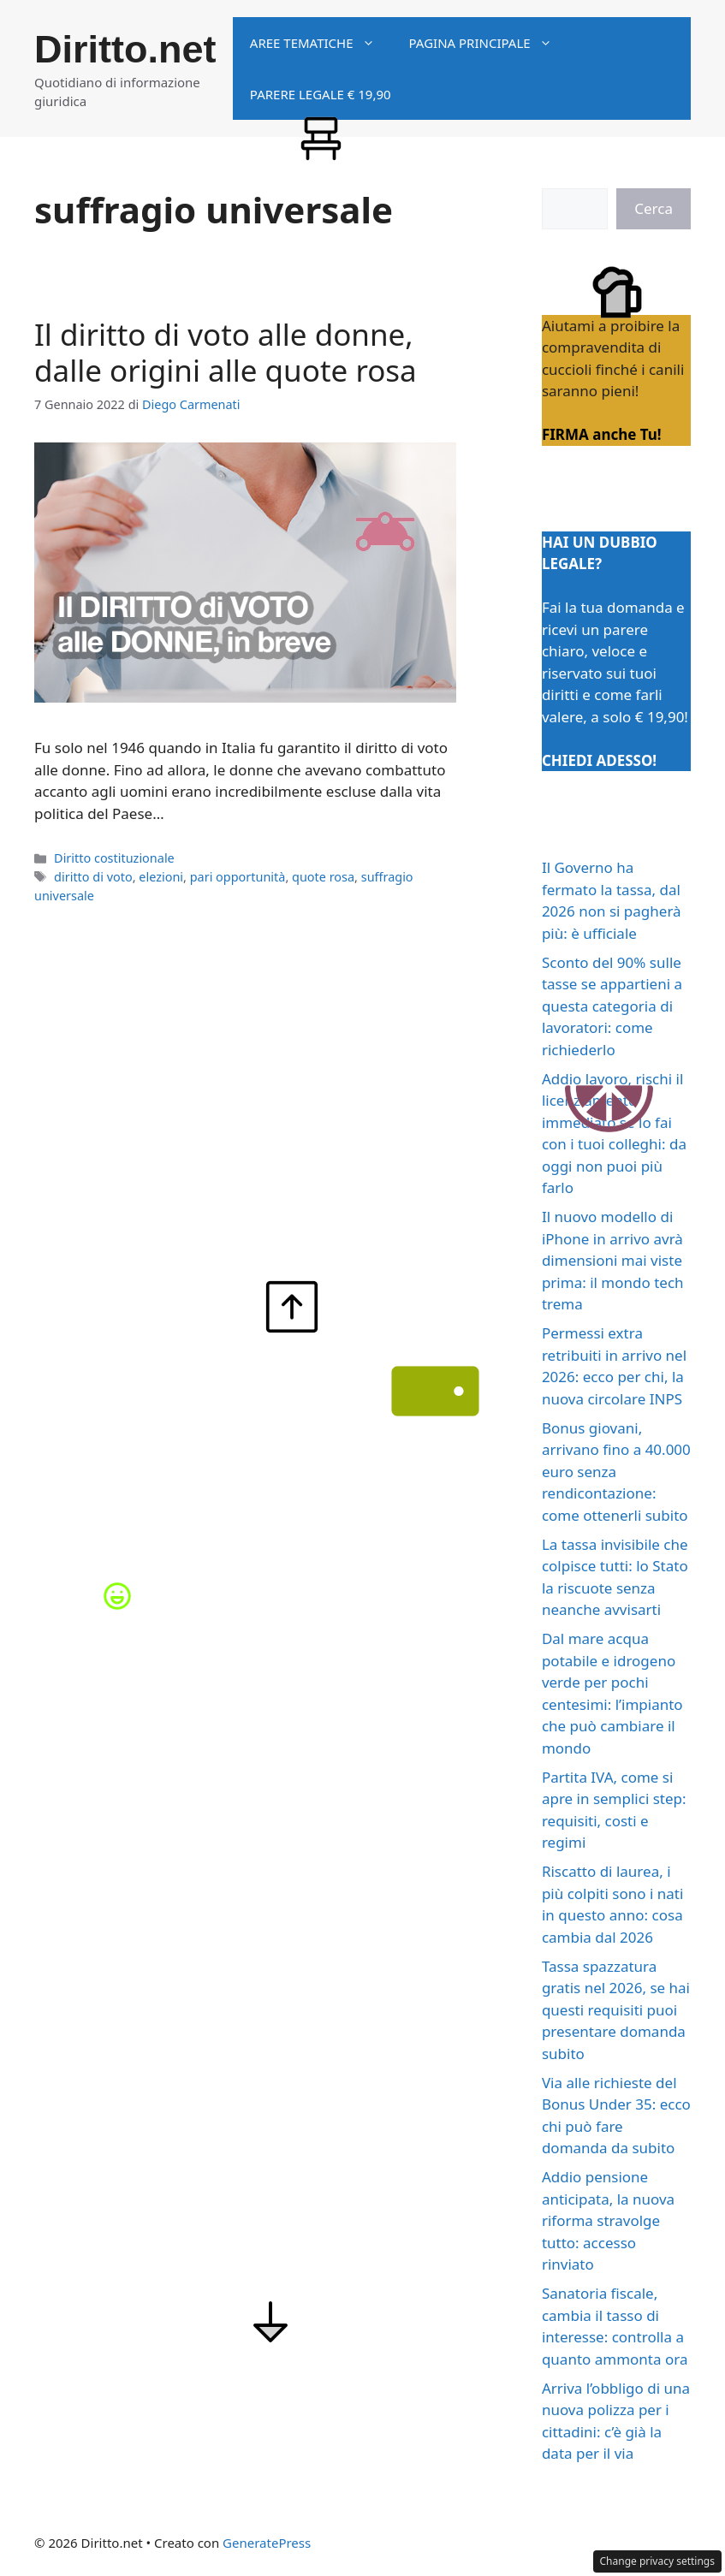 This screenshot has height=2576, width=725. Describe the element at coordinates (270, 2322) in the screenshot. I see `download a file or content` at that location.